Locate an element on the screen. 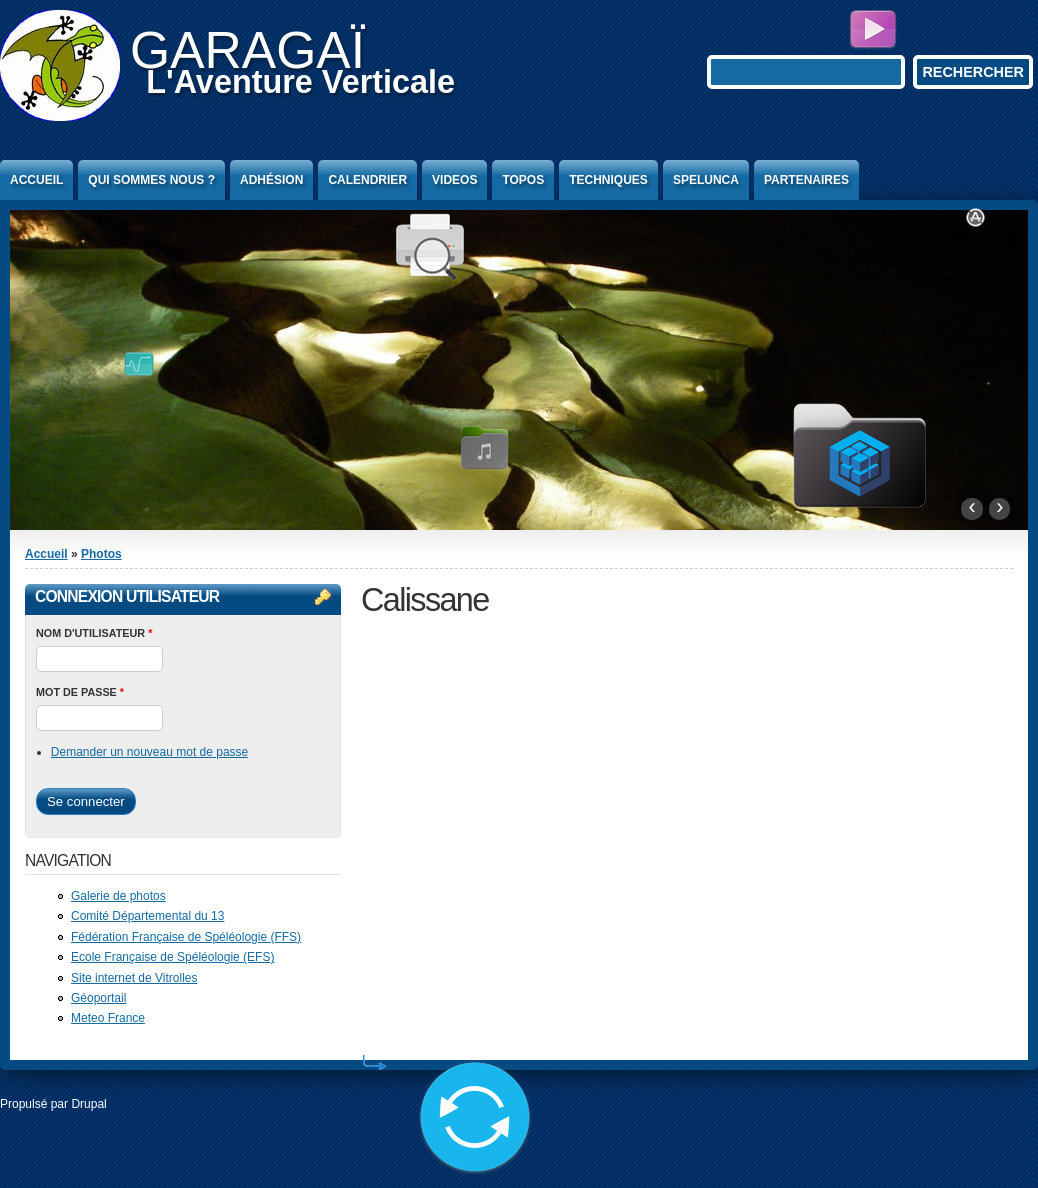 The height and width of the screenshot is (1188, 1038). forward an email to another recipient is located at coordinates (375, 1061).